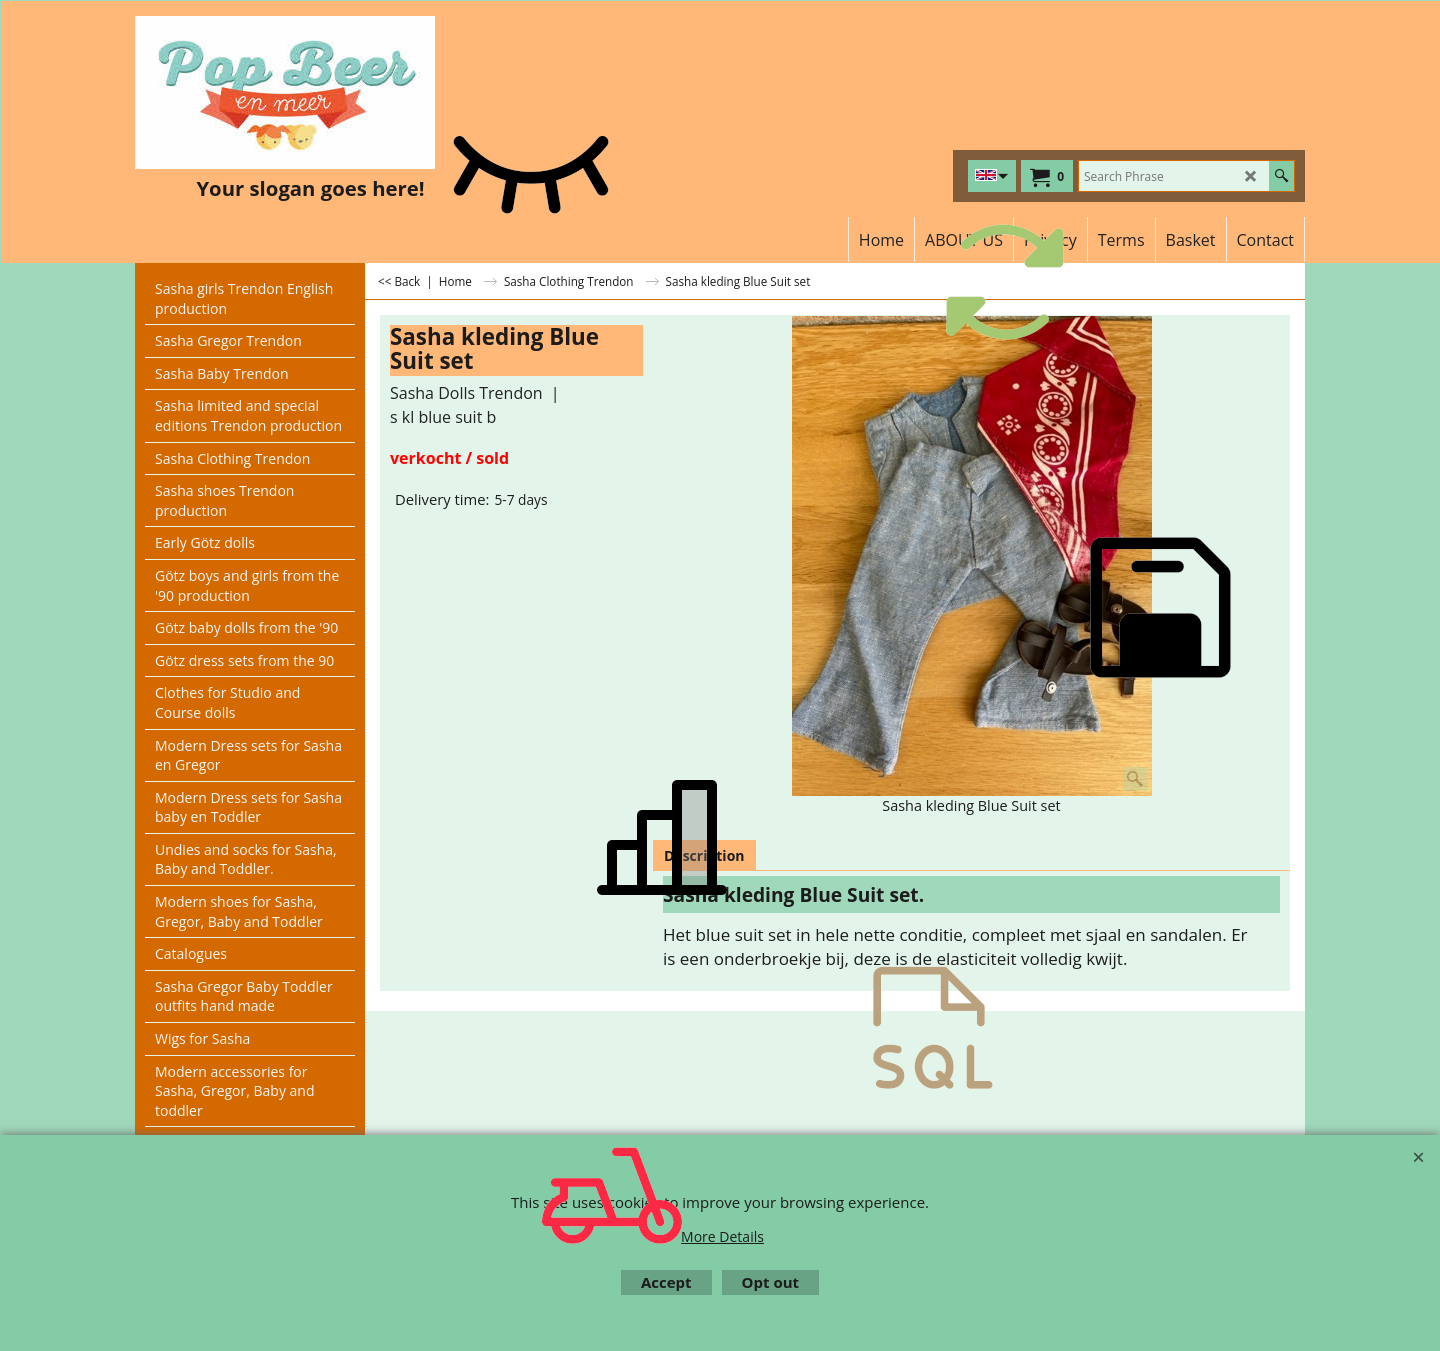  What do you see at coordinates (929, 1033) in the screenshot?
I see `open or view an SQL database file` at bounding box center [929, 1033].